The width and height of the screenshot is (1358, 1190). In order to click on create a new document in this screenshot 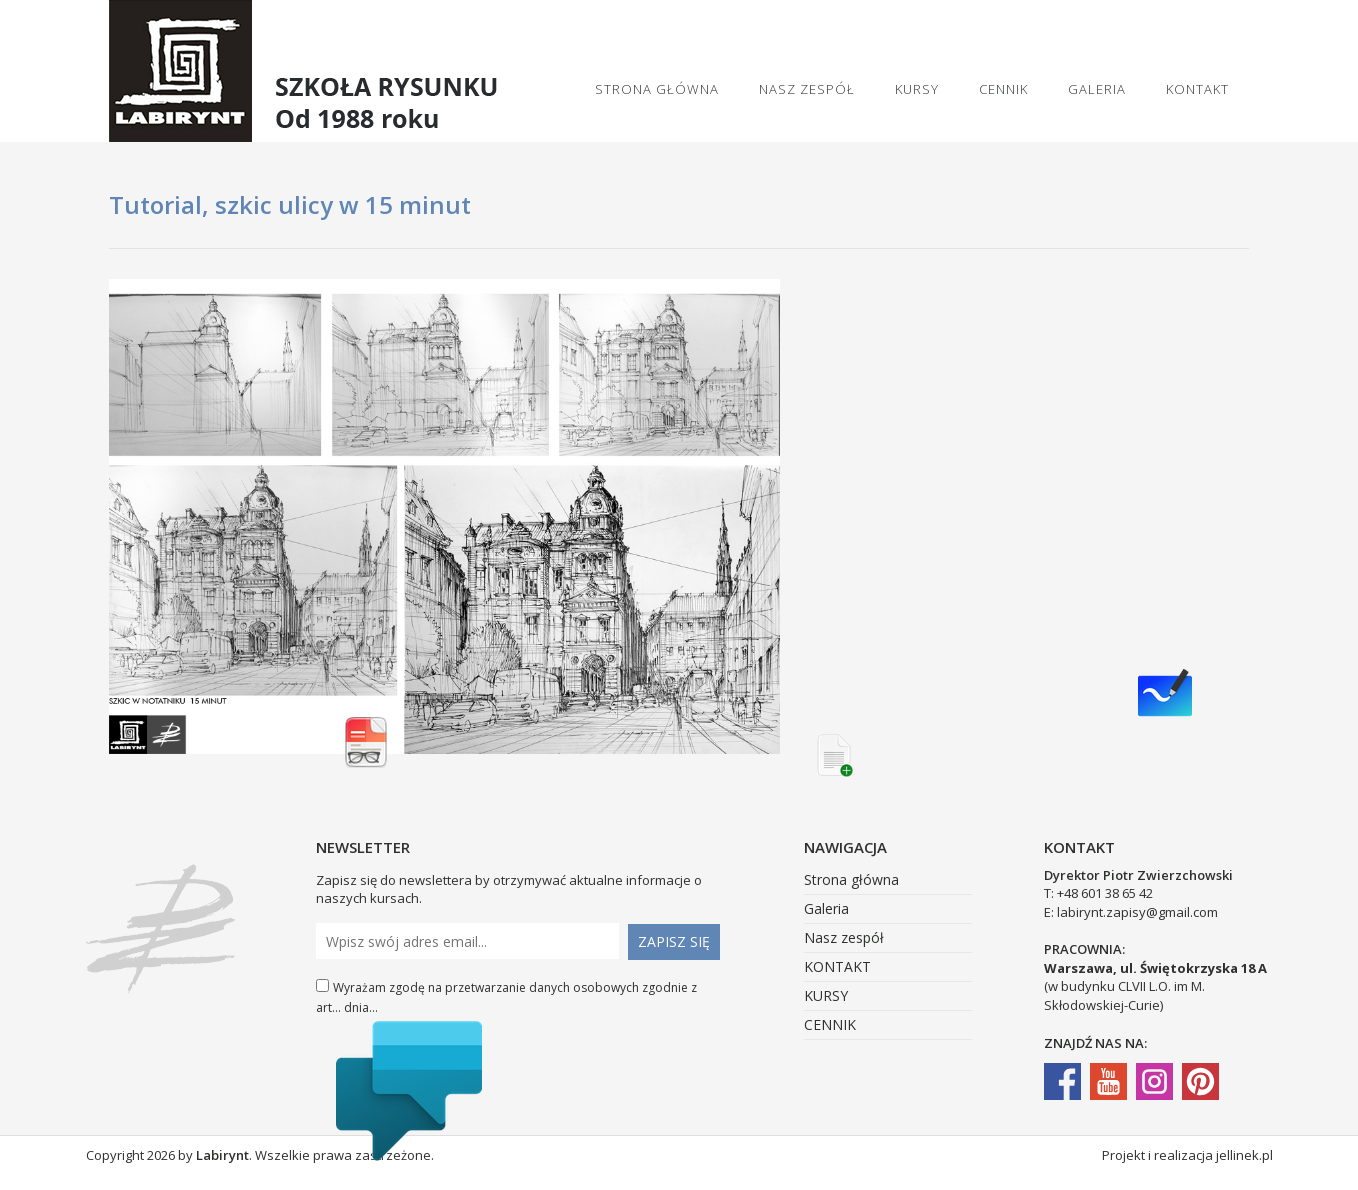, I will do `click(834, 755)`.